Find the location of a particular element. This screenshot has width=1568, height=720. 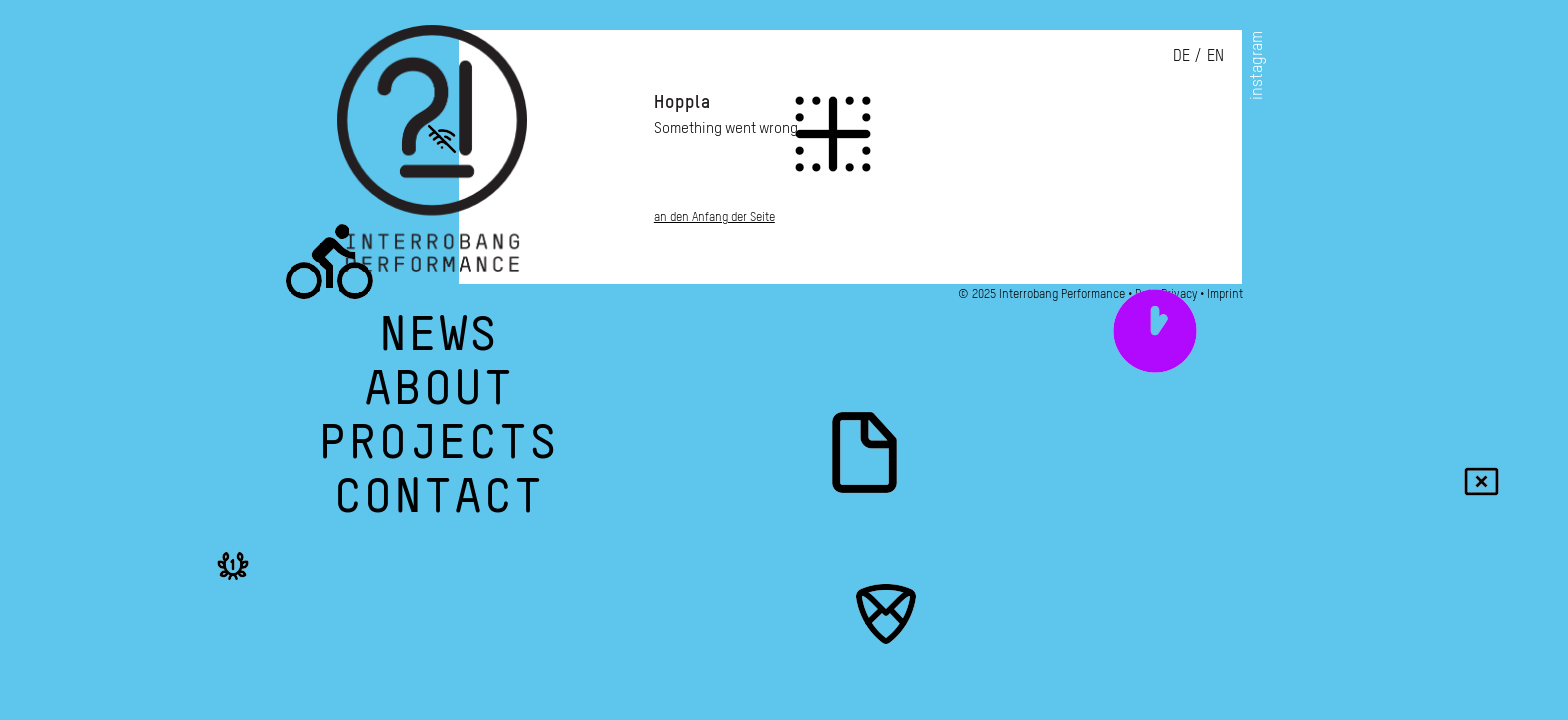

indicates the current time is 1 o'clock is located at coordinates (1155, 331).